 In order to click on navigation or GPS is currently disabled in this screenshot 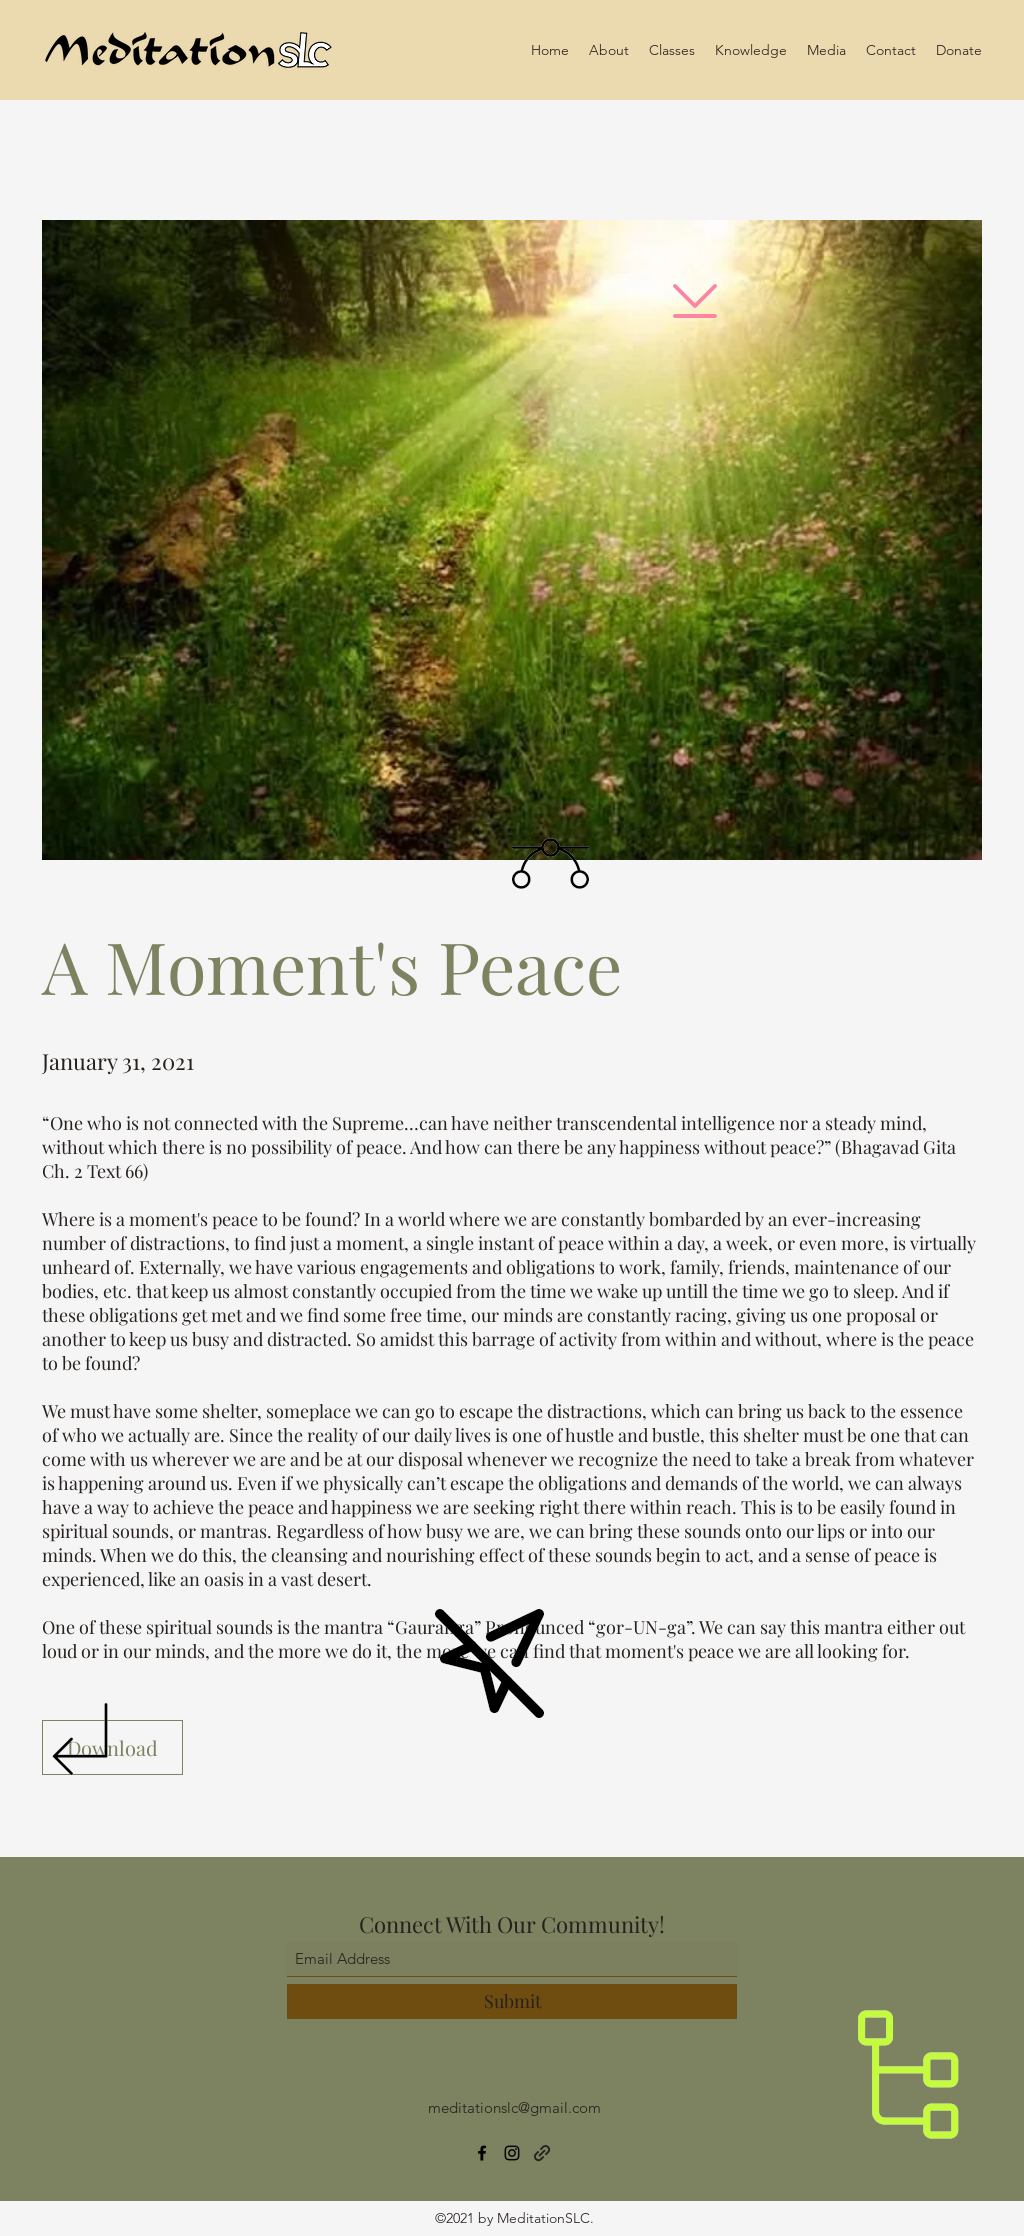, I will do `click(489, 1663)`.